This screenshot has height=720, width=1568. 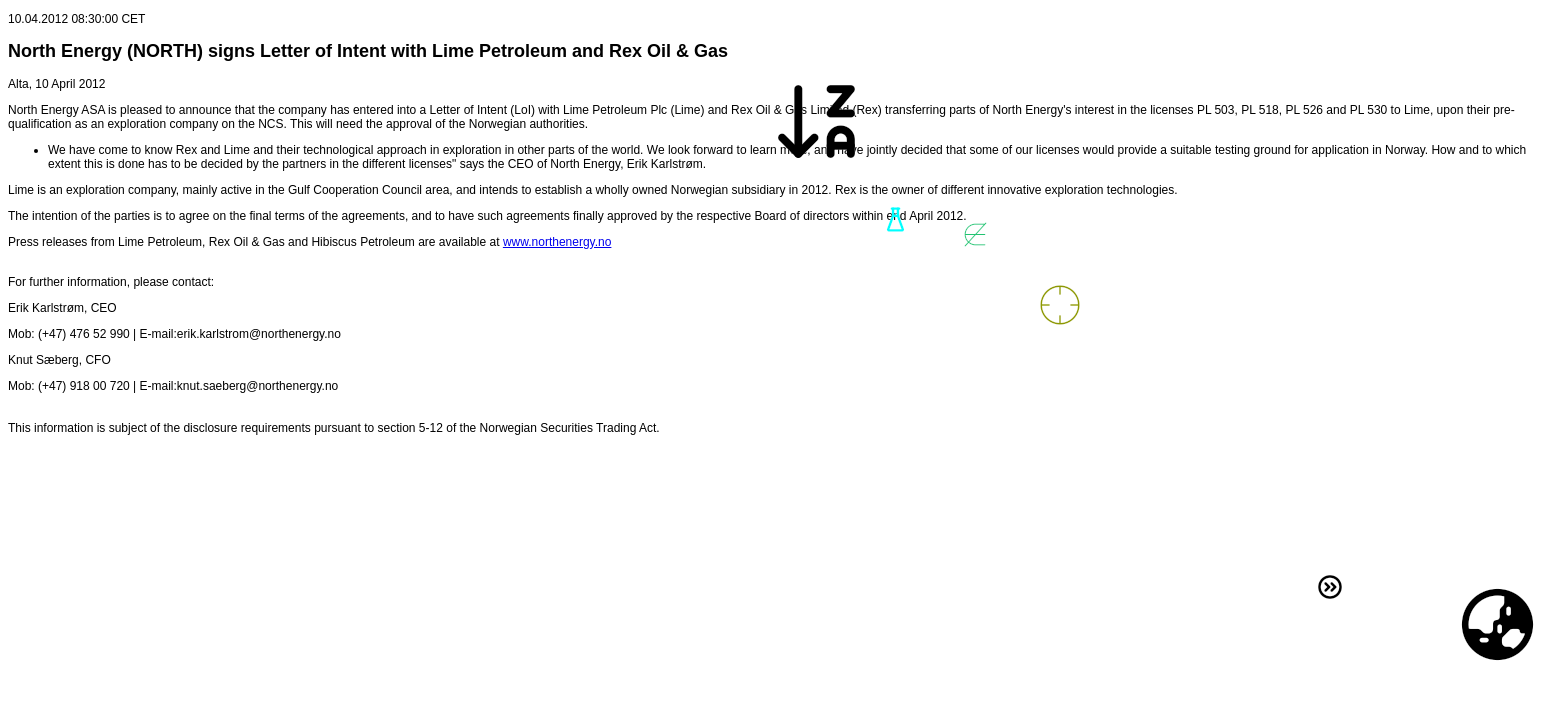 I want to click on switch to asia region settings, so click(x=1497, y=624).